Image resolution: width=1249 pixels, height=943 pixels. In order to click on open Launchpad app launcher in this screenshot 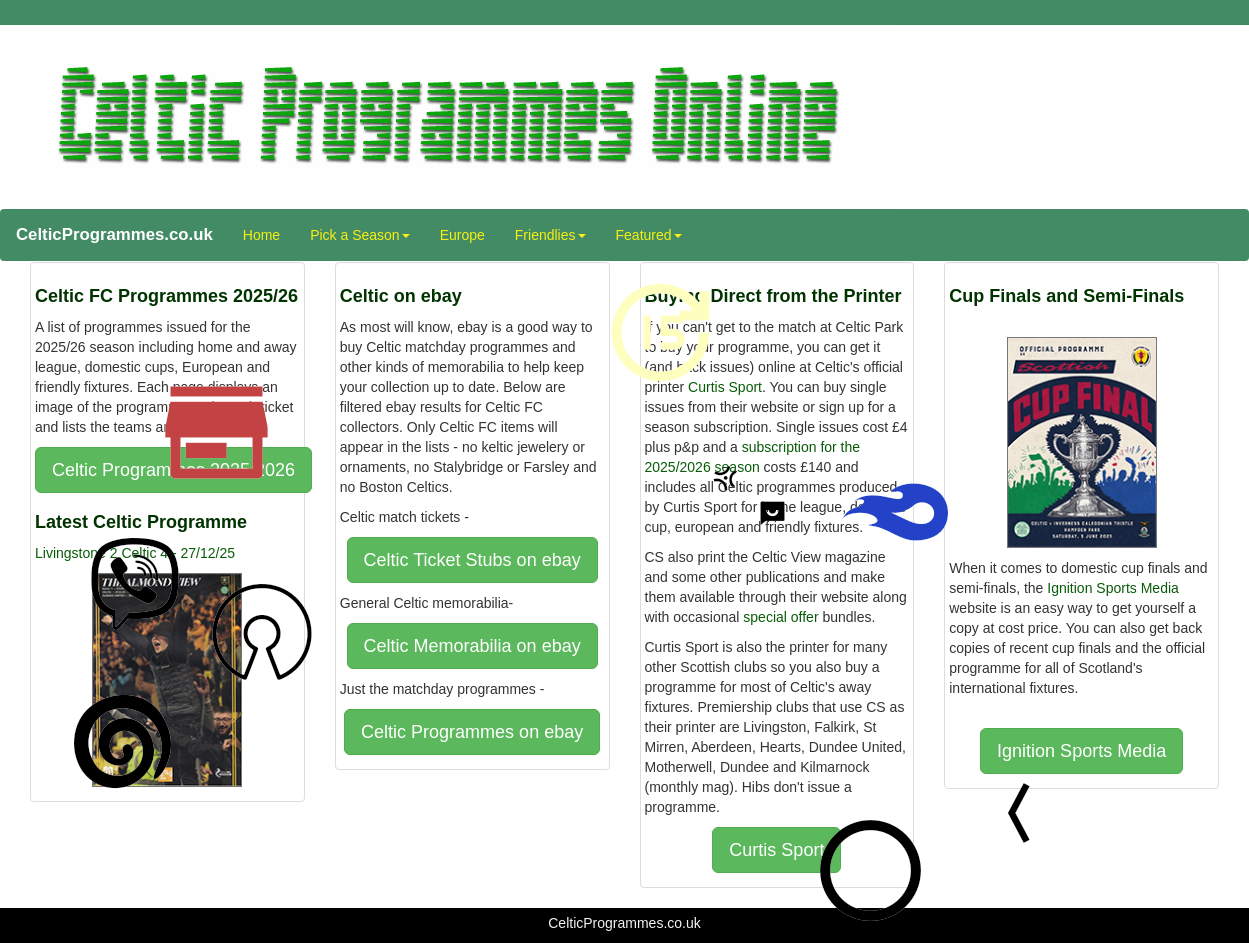, I will do `click(725, 478)`.